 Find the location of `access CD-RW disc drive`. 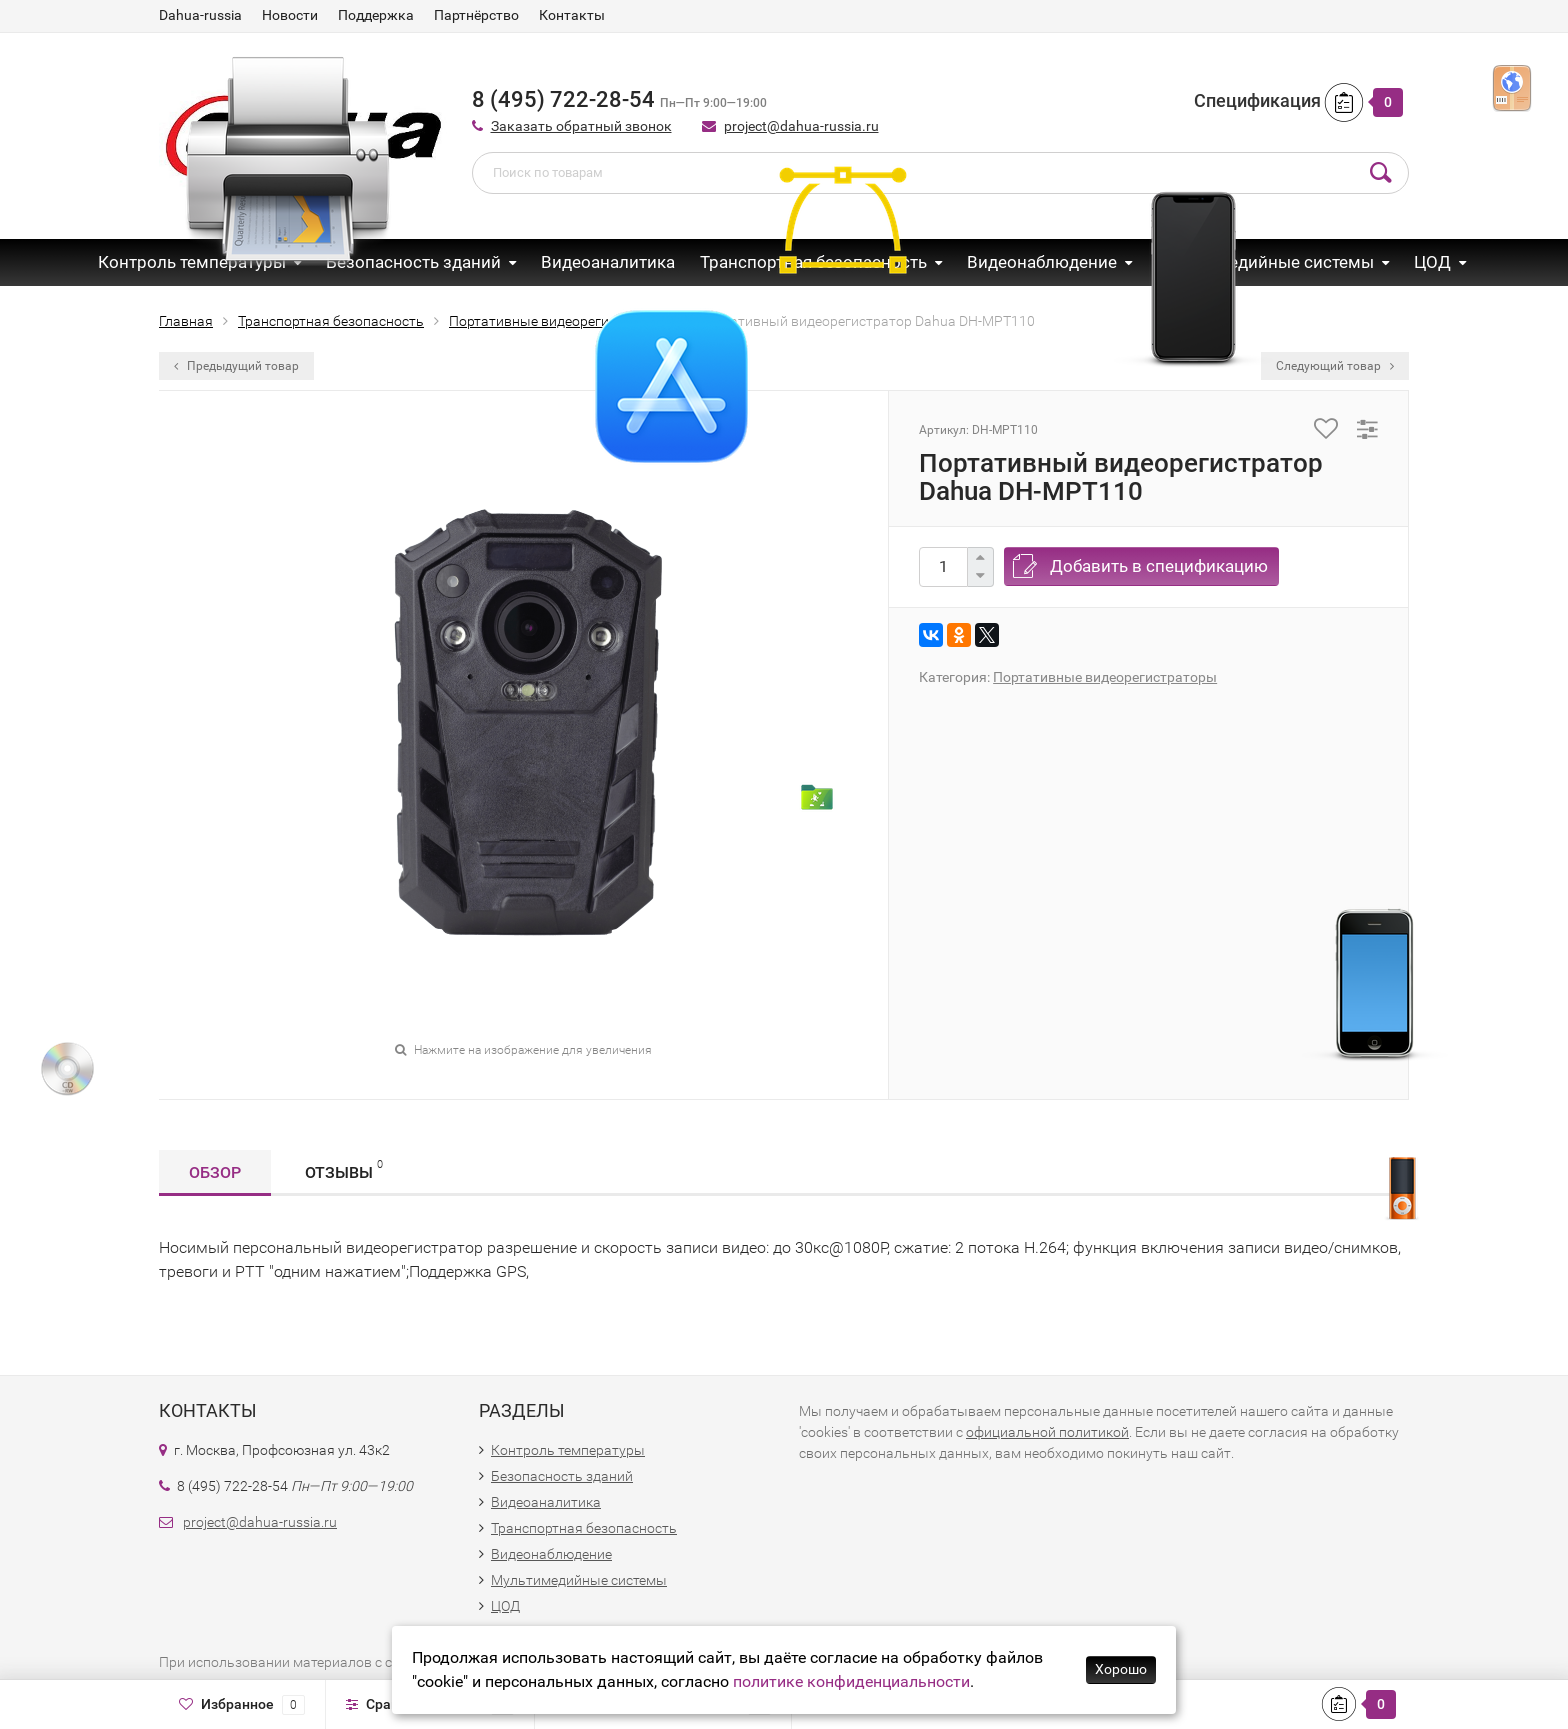

access CD-RW disc drive is located at coordinates (67, 1069).